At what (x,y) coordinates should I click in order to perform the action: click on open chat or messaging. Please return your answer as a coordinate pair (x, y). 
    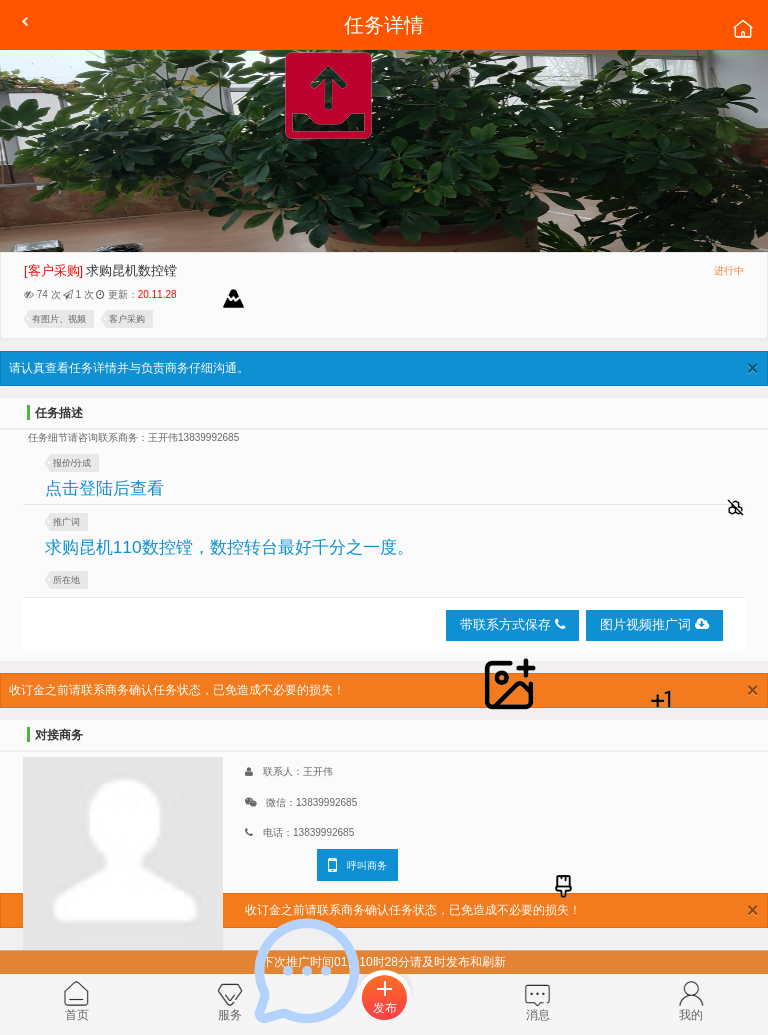
    Looking at the image, I should click on (307, 971).